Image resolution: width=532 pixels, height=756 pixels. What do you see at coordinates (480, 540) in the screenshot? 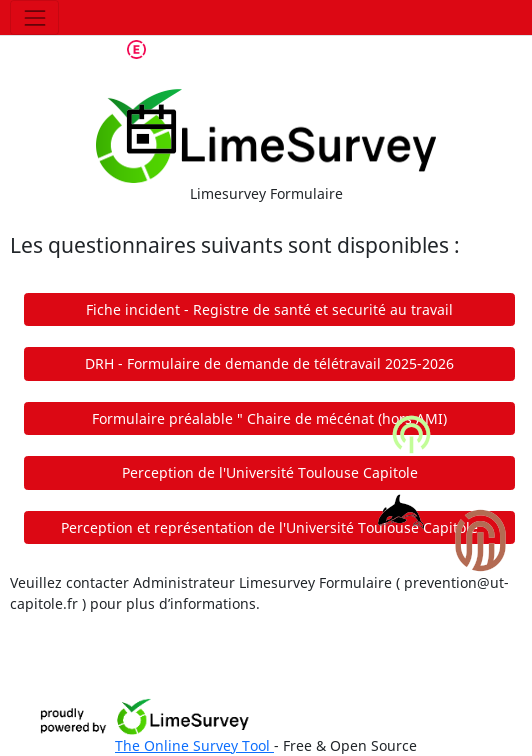
I see `enable fingerprint authentication` at bounding box center [480, 540].